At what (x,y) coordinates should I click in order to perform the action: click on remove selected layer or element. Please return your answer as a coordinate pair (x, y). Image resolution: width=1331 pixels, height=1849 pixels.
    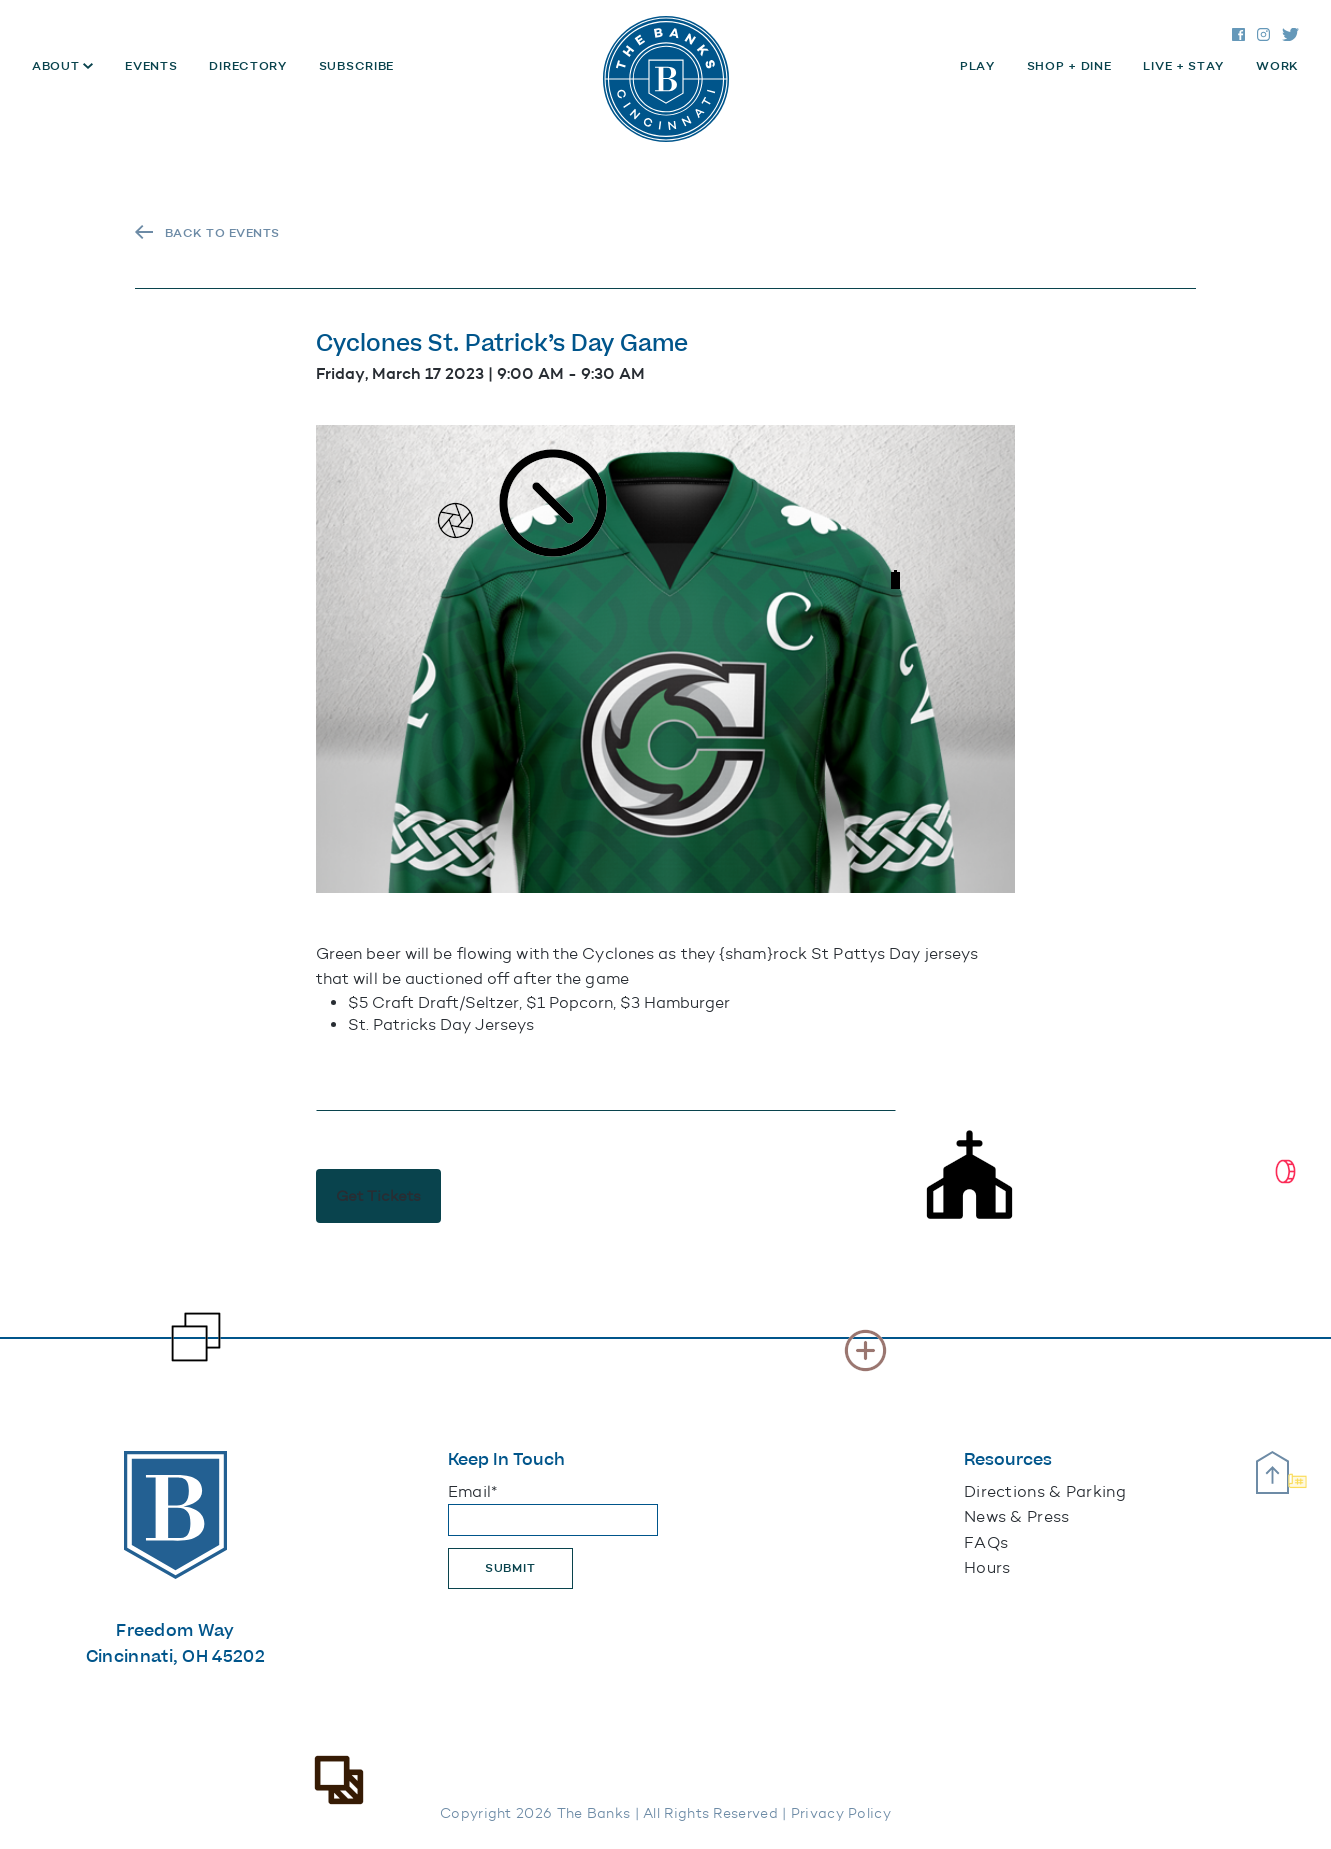
    Looking at the image, I should click on (339, 1780).